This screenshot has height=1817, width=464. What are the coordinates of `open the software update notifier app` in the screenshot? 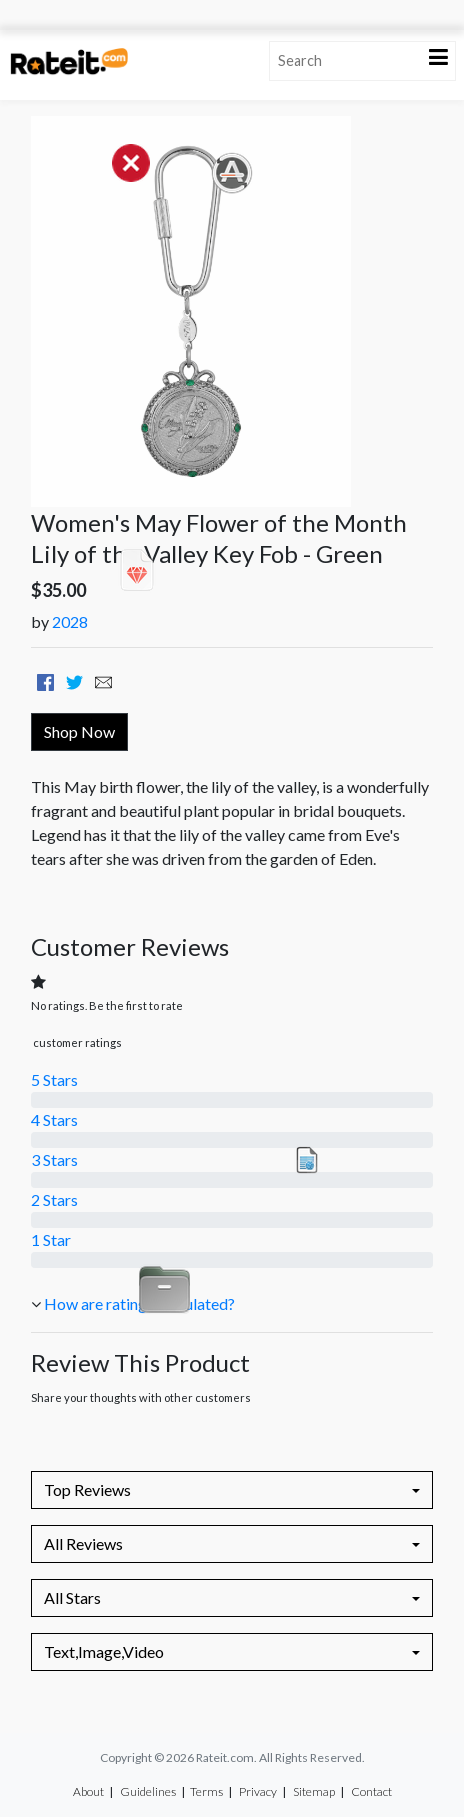 It's located at (232, 173).